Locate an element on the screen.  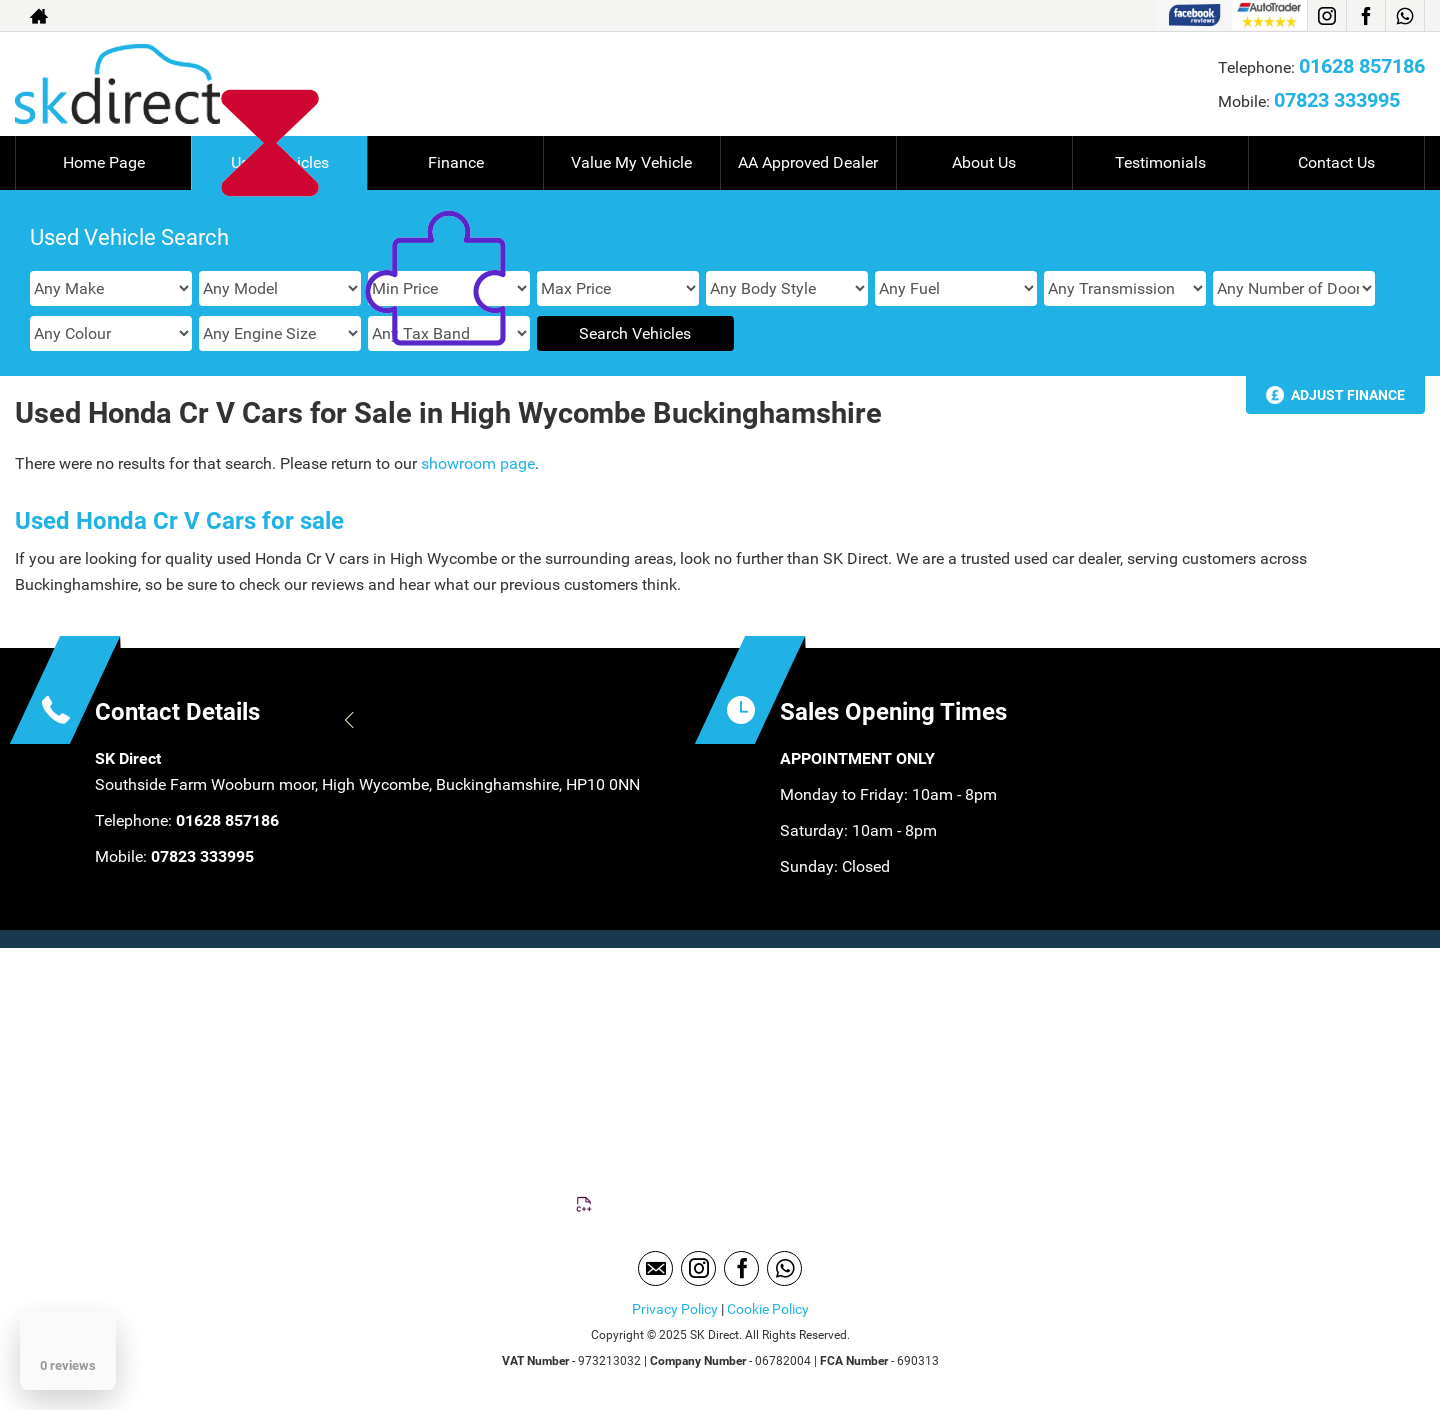
indicates loading or processing in progress is located at coordinates (270, 143).